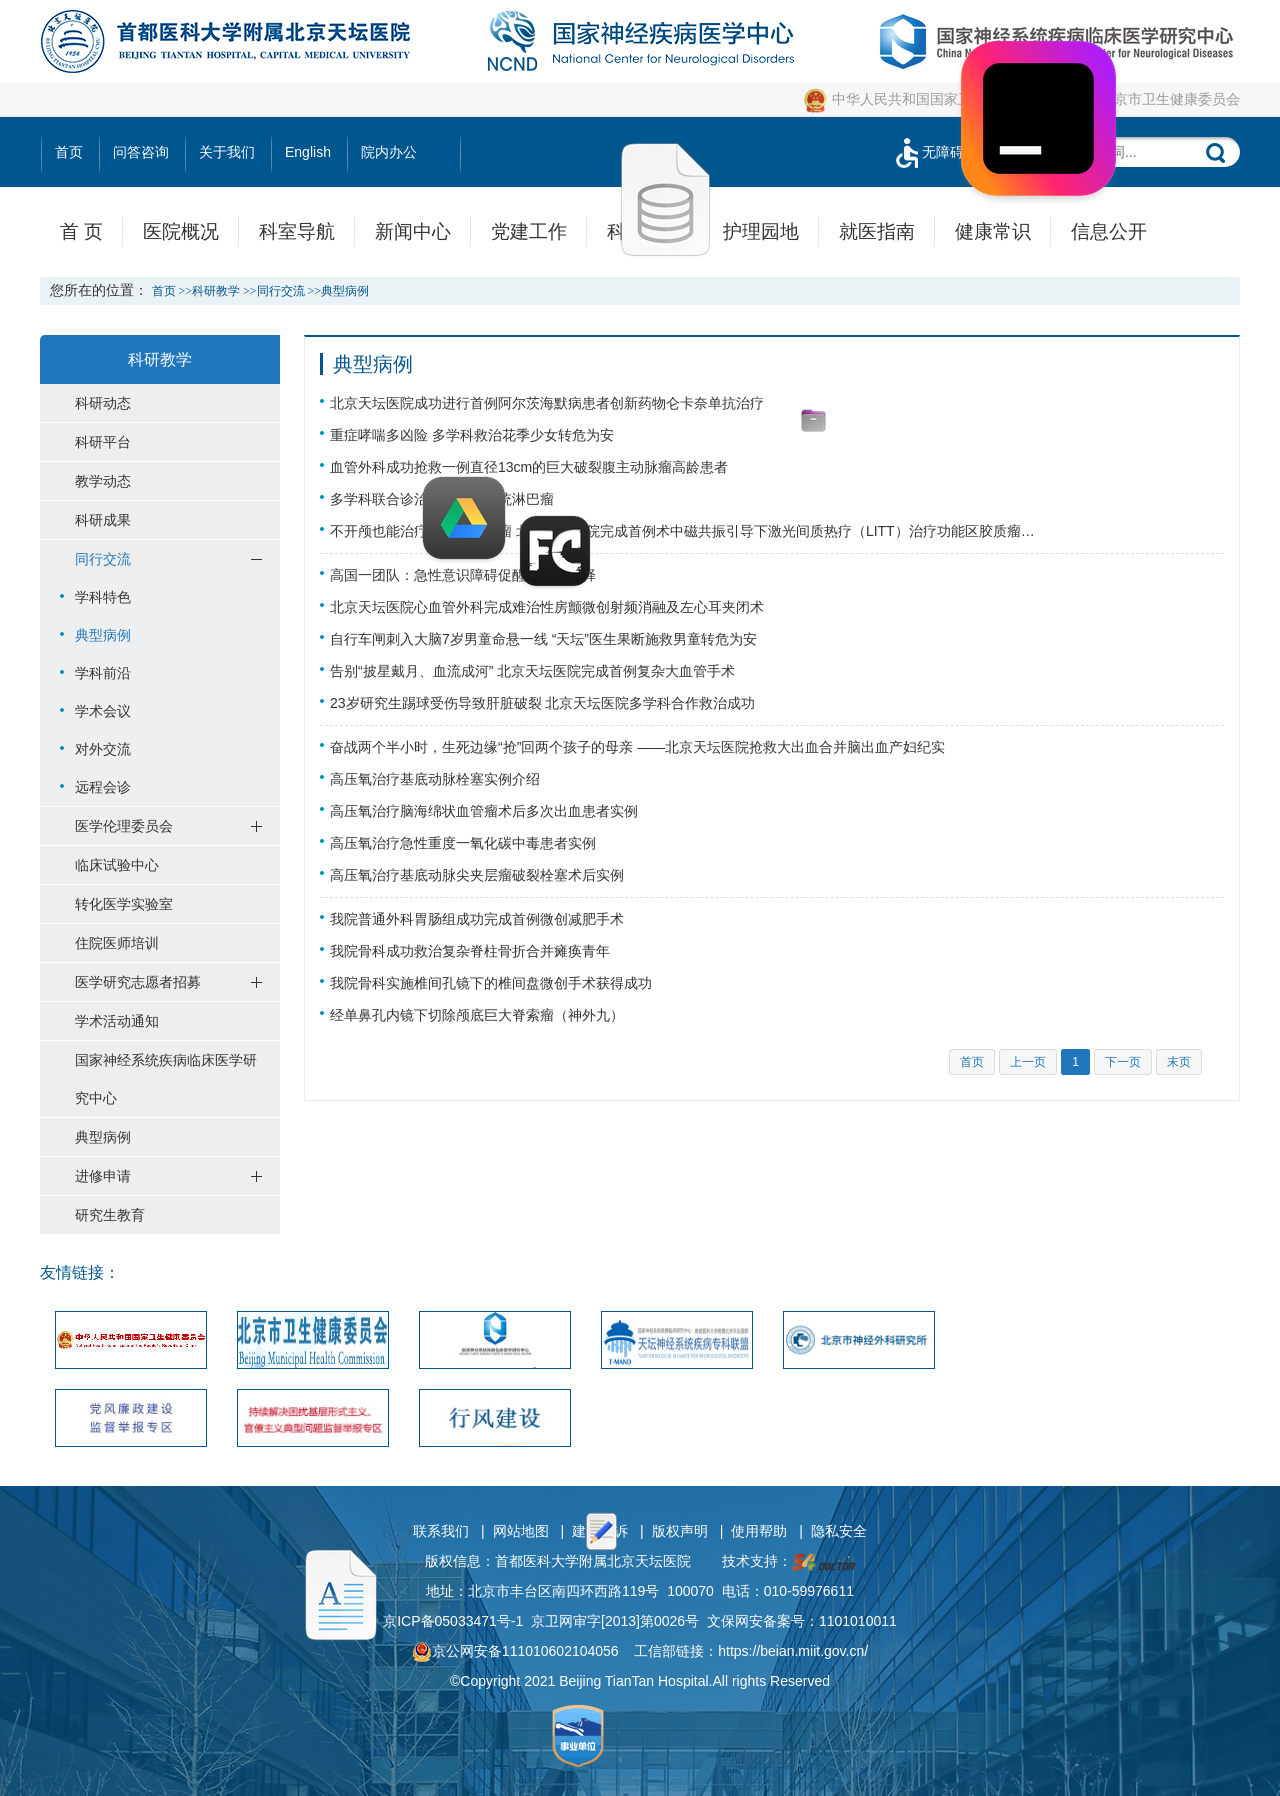 The height and width of the screenshot is (1796, 1280). I want to click on open a word processing document, so click(341, 1595).